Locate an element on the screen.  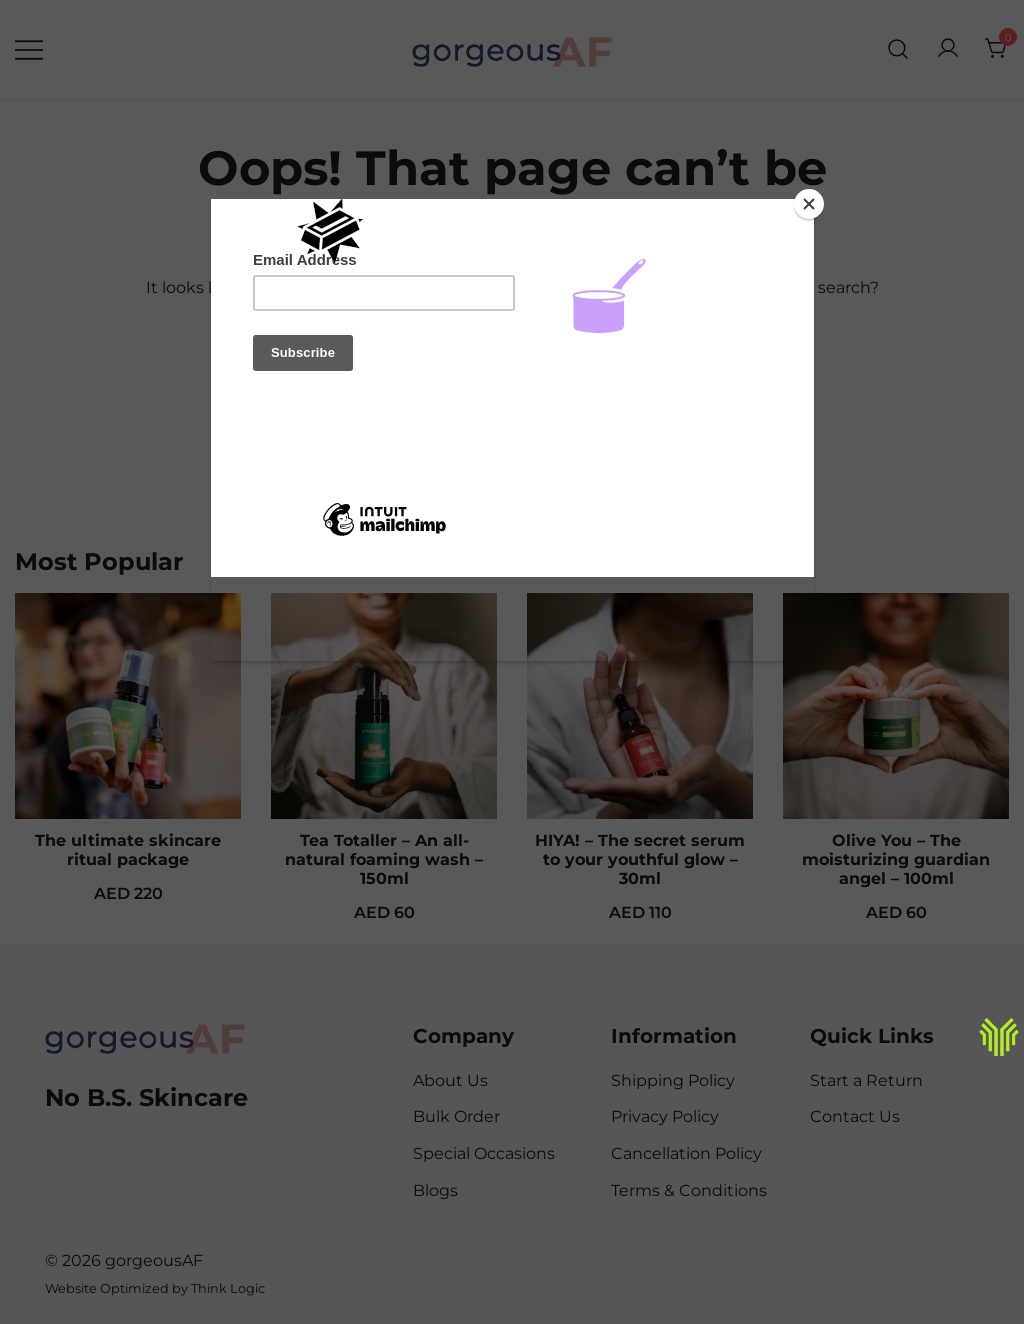
access cooking or recipe features is located at coordinates (609, 296).